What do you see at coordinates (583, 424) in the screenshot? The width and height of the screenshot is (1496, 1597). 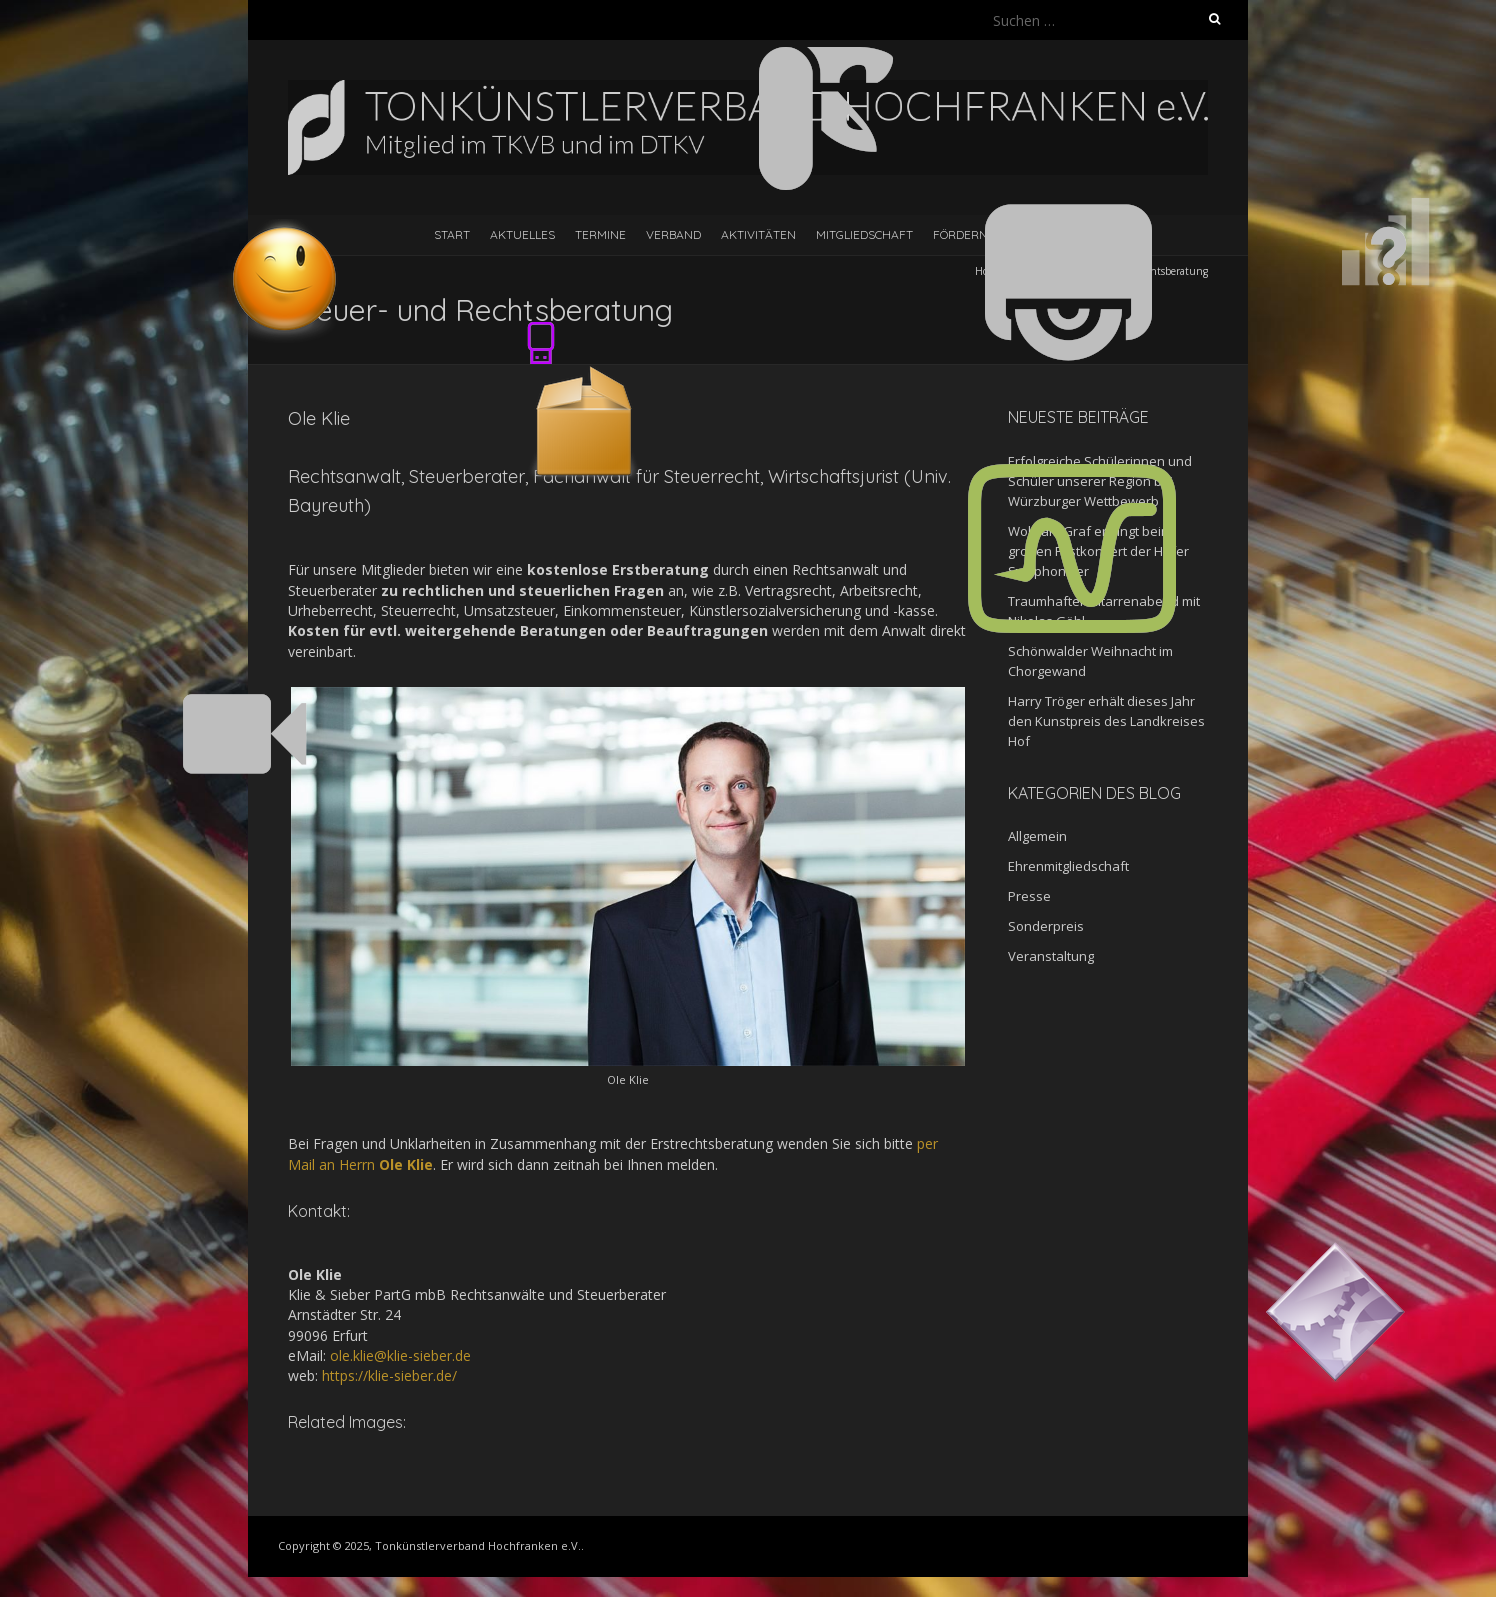 I see `generic package or archive file type` at bounding box center [583, 424].